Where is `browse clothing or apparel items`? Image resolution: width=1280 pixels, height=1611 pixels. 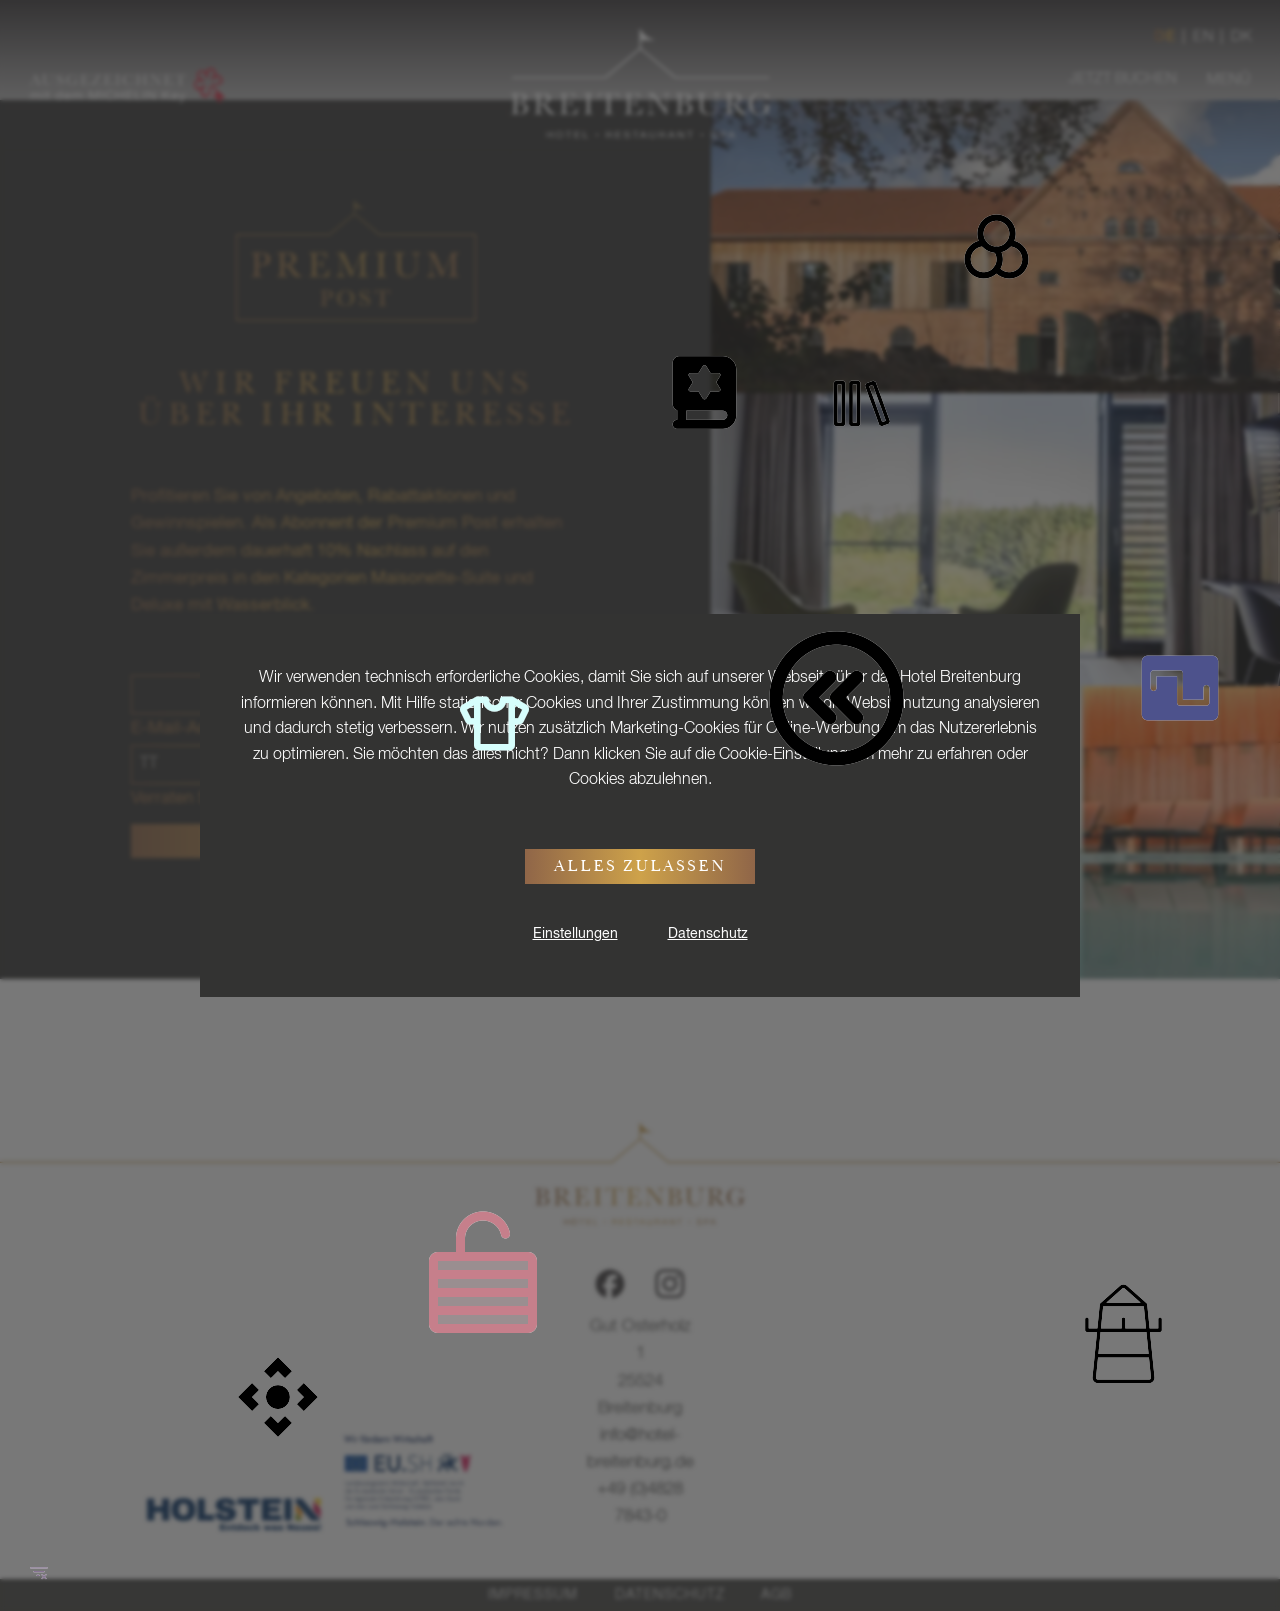
browse clothing or apparel items is located at coordinates (494, 723).